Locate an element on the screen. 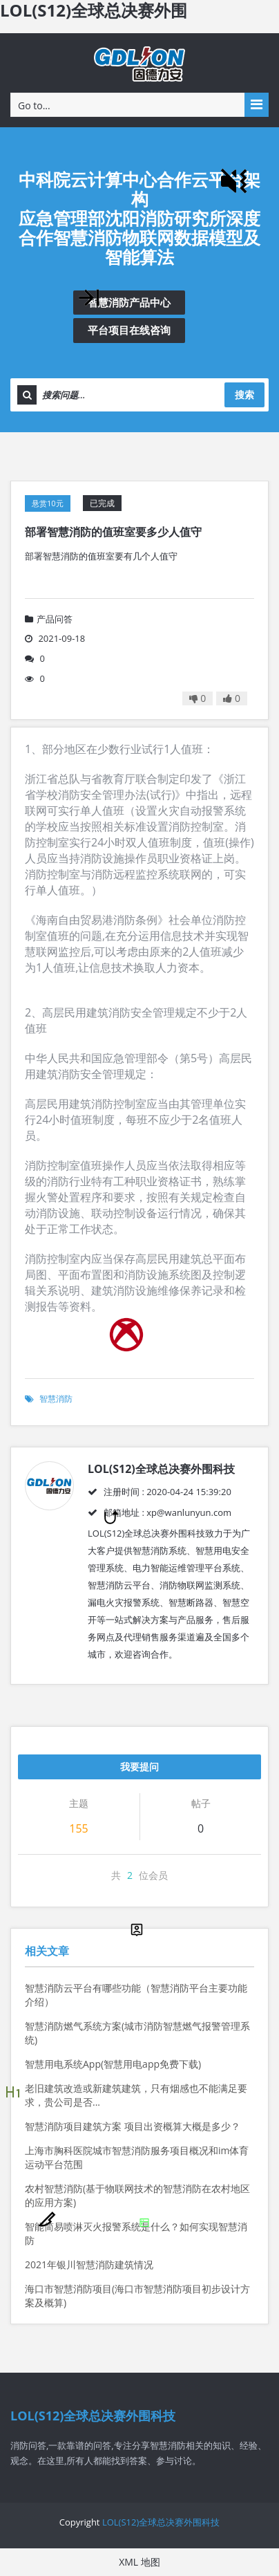 This screenshot has height=2576, width=279. open terminal or command line interface is located at coordinates (144, 2223).